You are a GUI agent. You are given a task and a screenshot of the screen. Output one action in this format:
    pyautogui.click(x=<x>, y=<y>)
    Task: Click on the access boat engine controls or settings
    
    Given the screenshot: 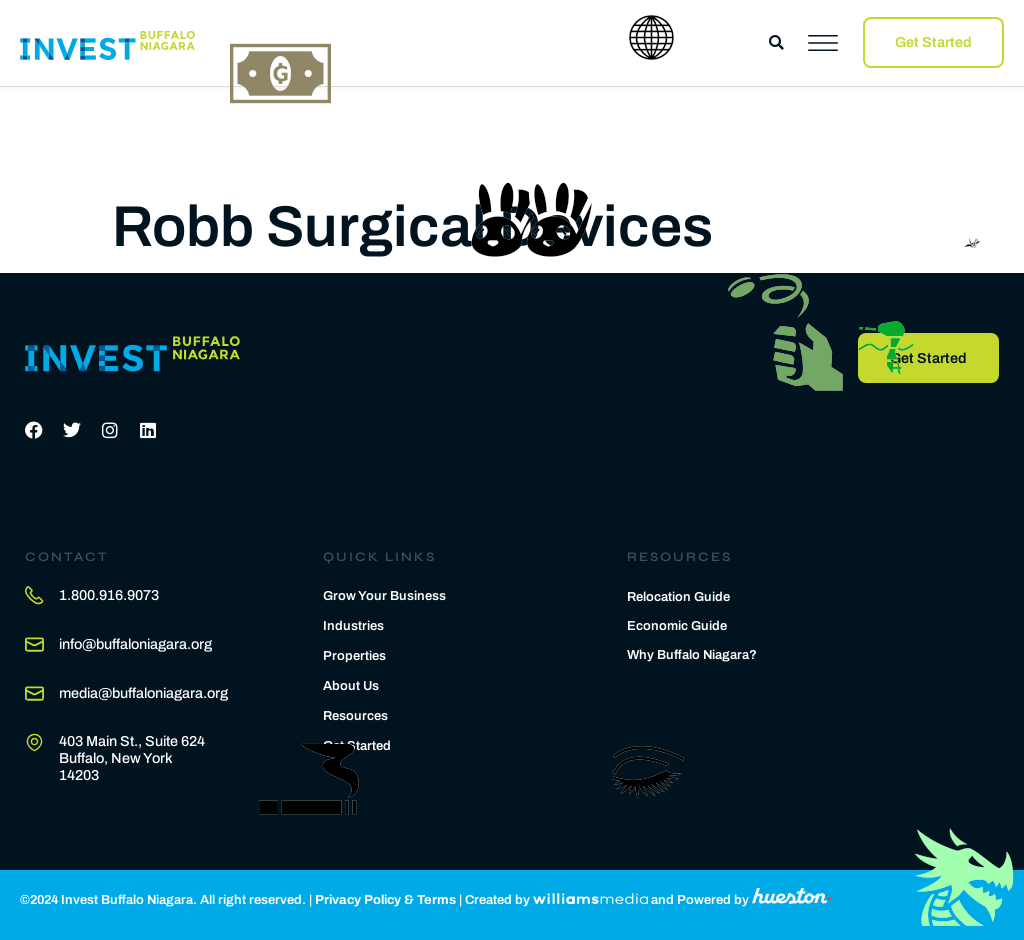 What is the action you would take?
    pyautogui.click(x=886, y=348)
    